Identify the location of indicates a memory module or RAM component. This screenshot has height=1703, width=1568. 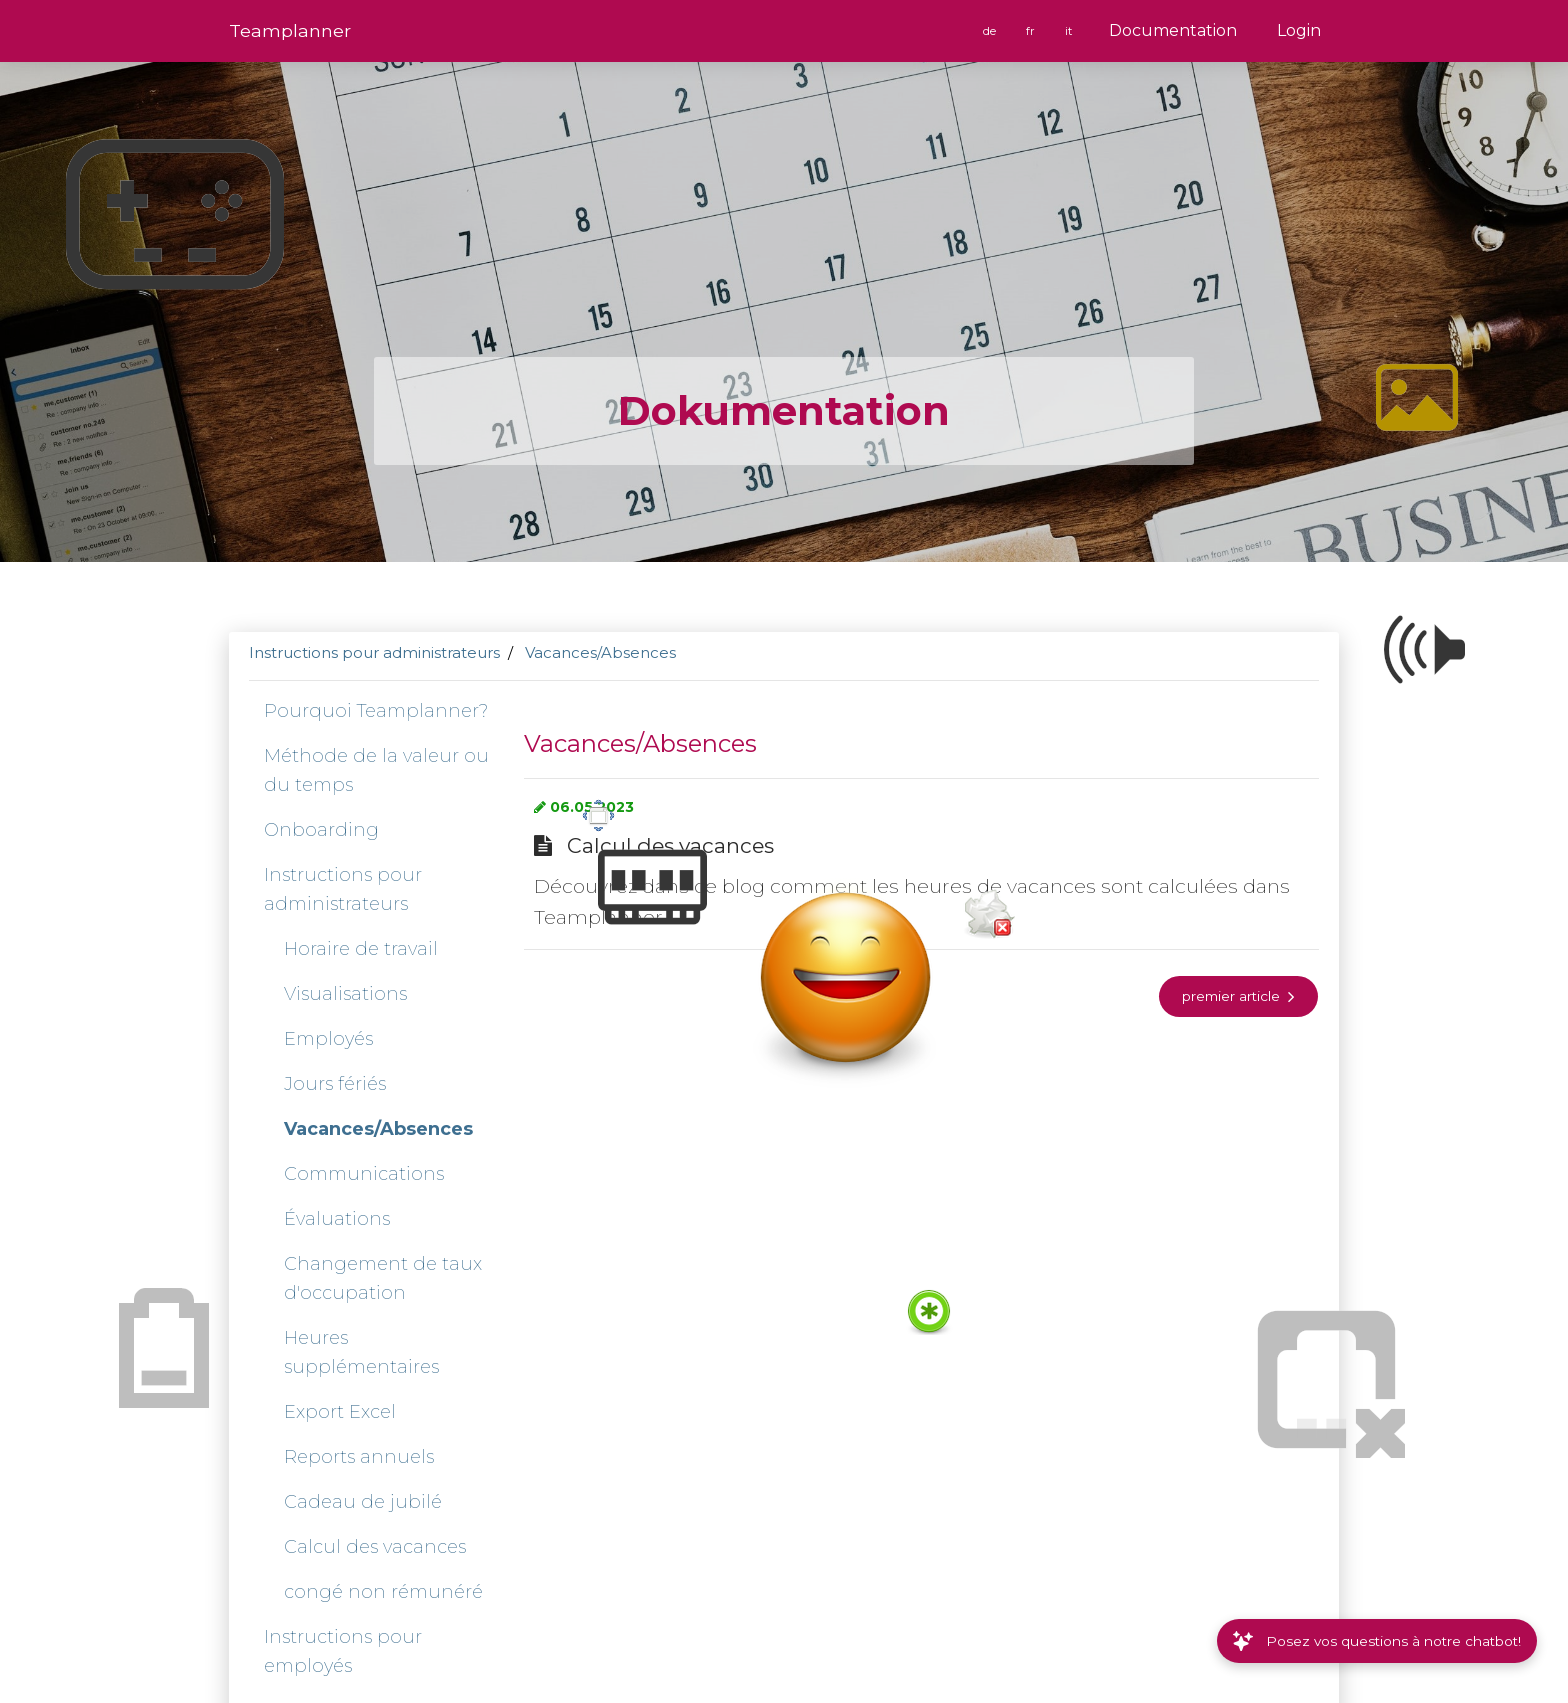
(652, 890).